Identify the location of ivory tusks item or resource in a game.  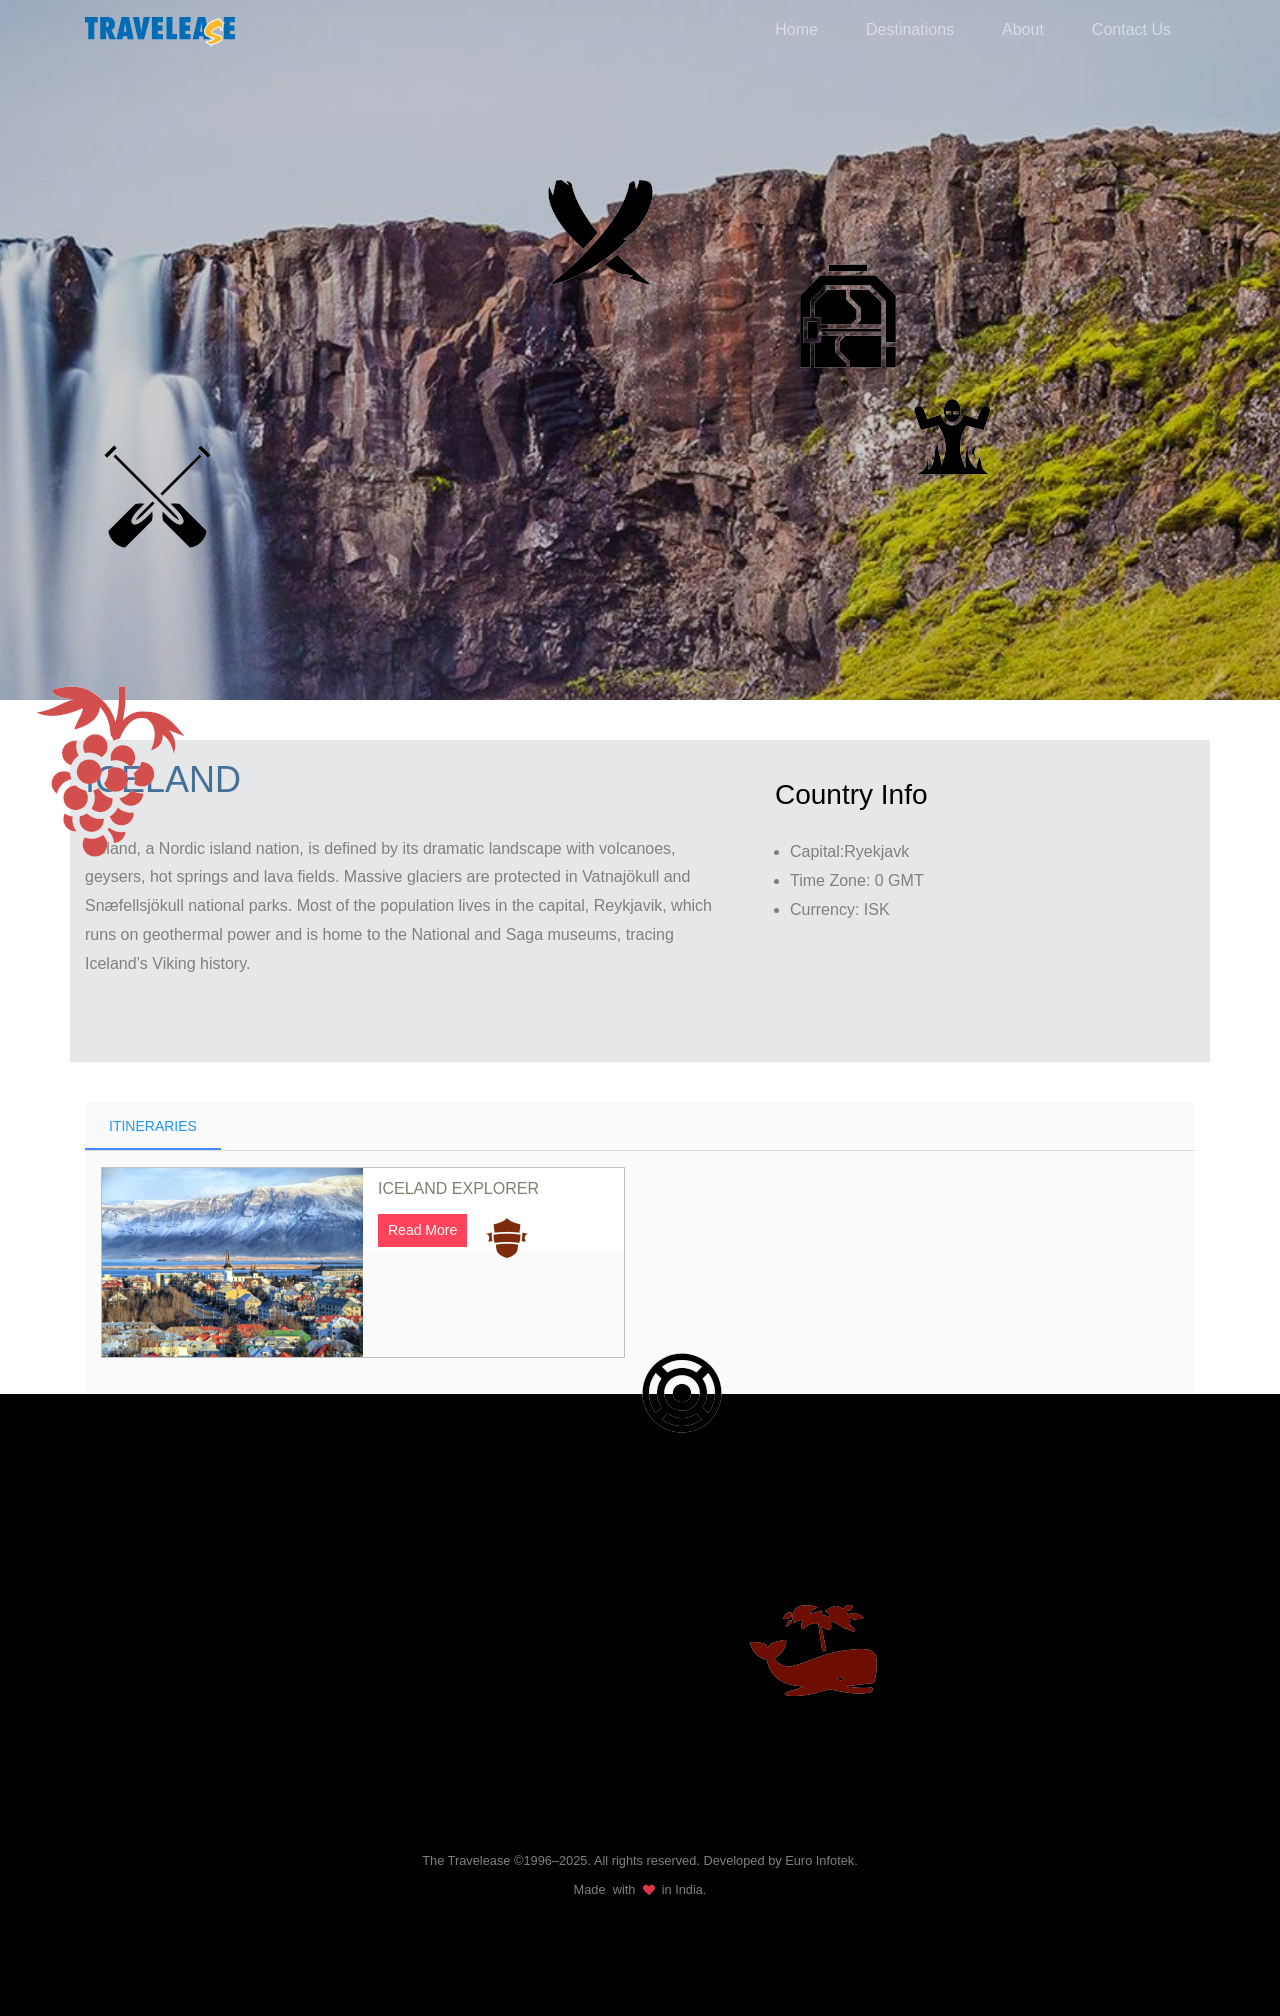
(600, 232).